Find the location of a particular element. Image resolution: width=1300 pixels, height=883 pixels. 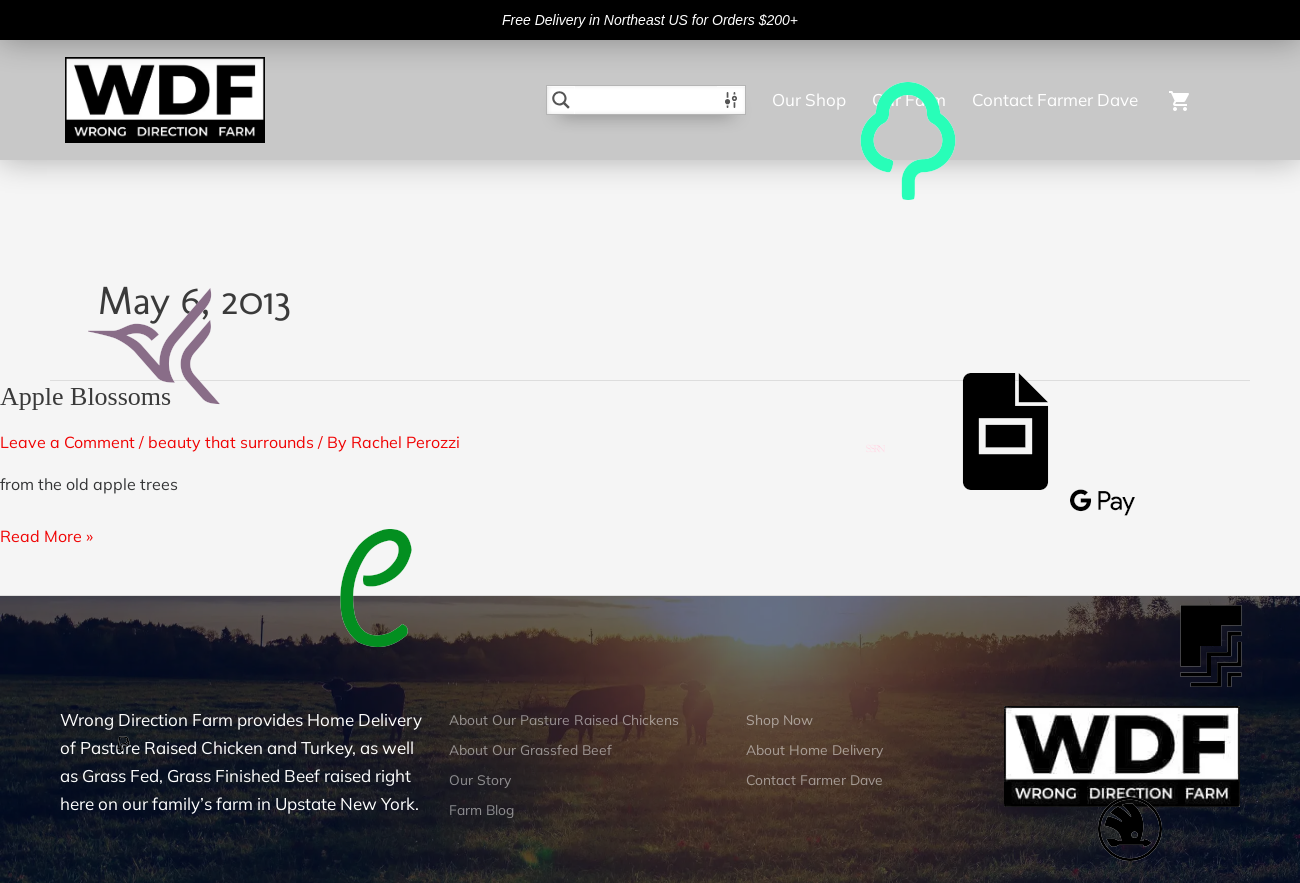

visit SSRN academic research repository is located at coordinates (875, 448).